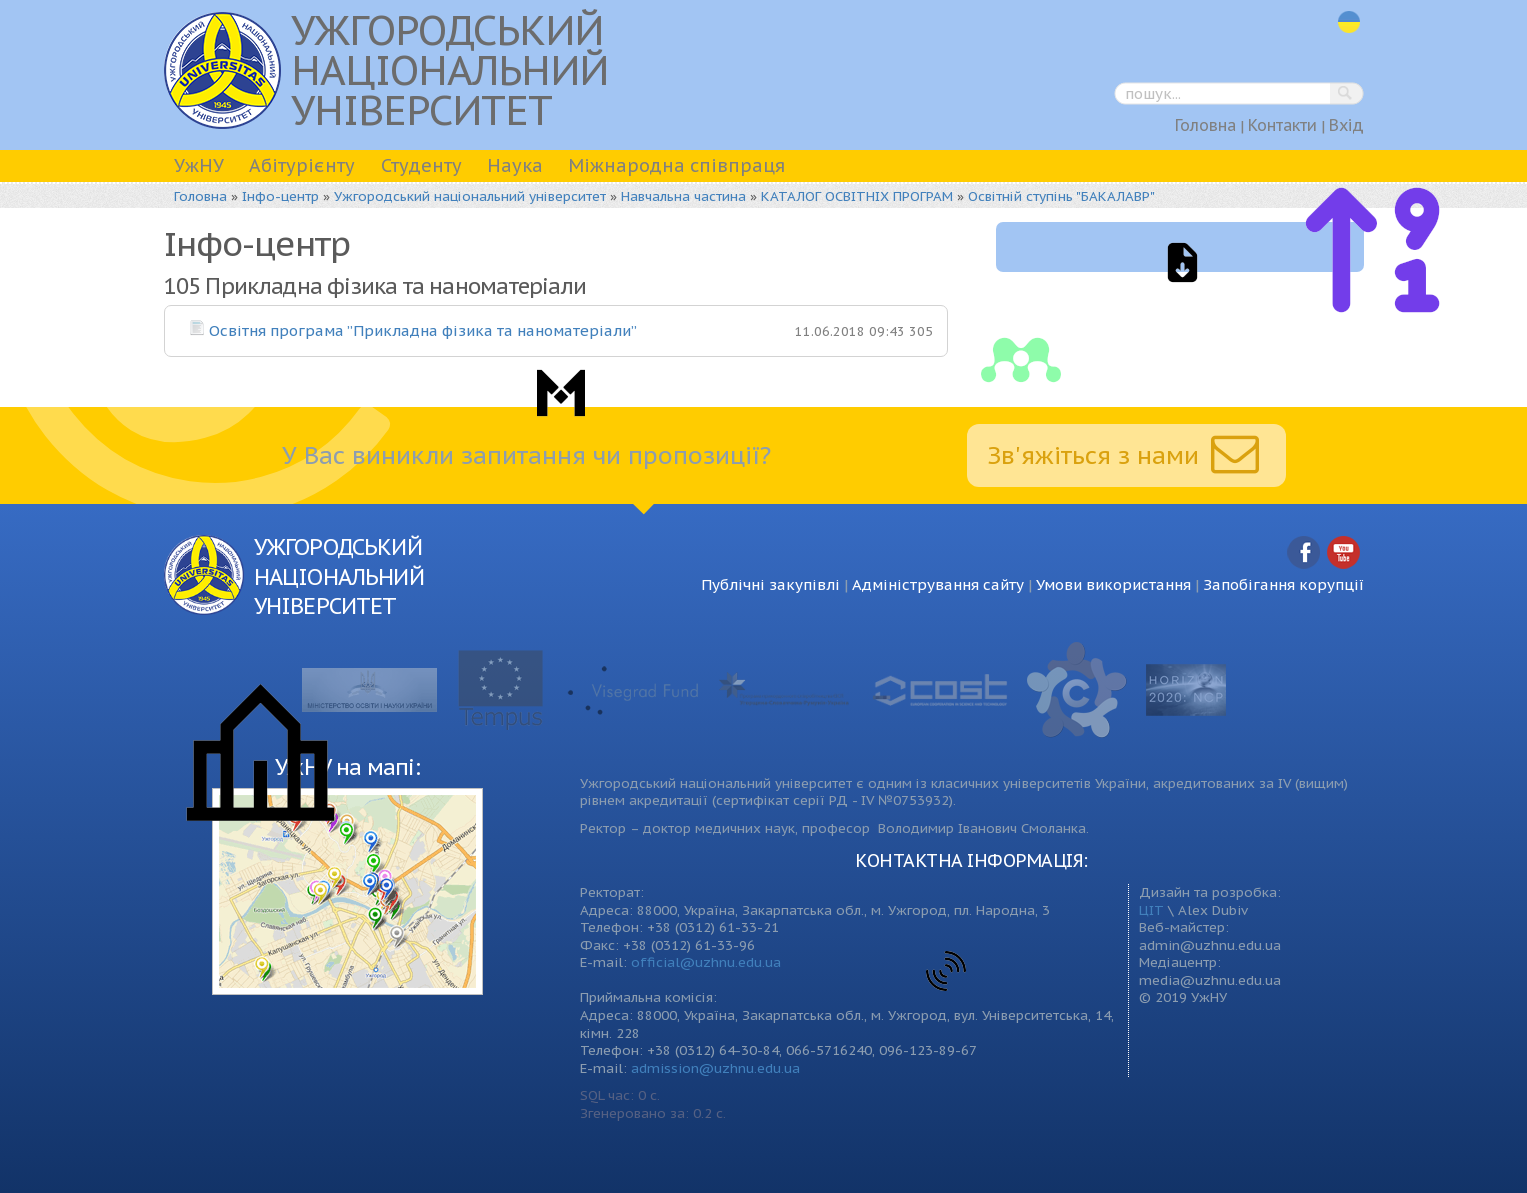 The image size is (1527, 1193). What do you see at coordinates (946, 971) in the screenshot?
I see `sonarqube server logo` at bounding box center [946, 971].